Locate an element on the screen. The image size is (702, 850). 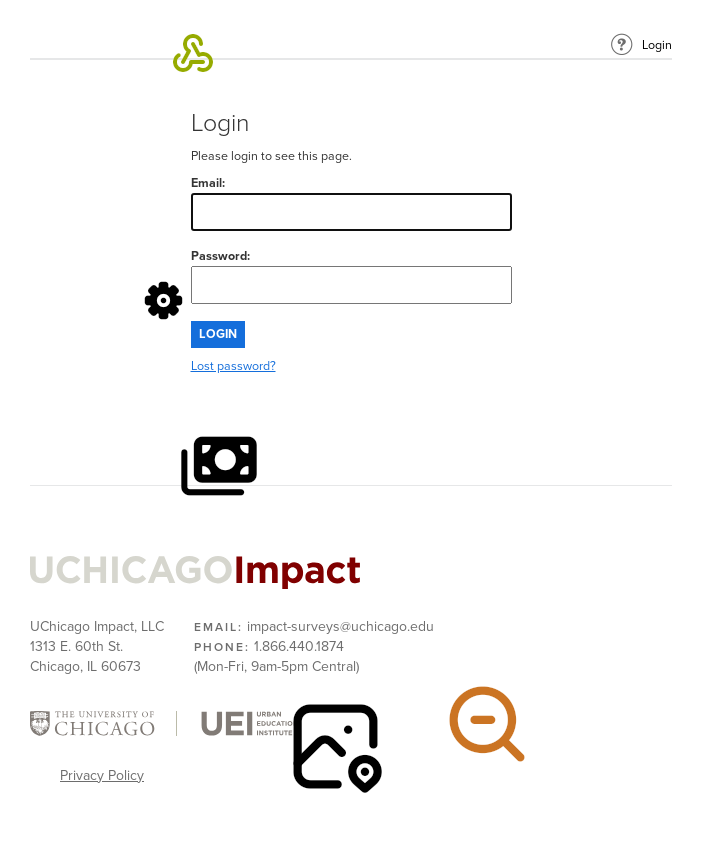
pin a photo to a specific location is located at coordinates (335, 746).